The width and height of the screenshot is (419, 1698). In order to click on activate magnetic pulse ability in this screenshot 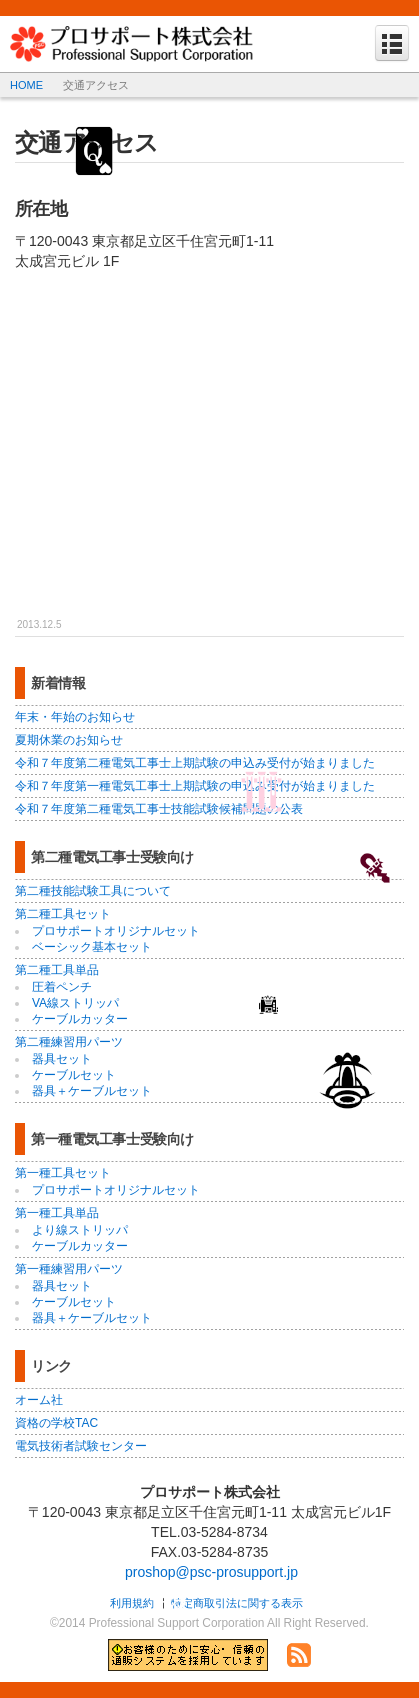, I will do `click(375, 868)`.